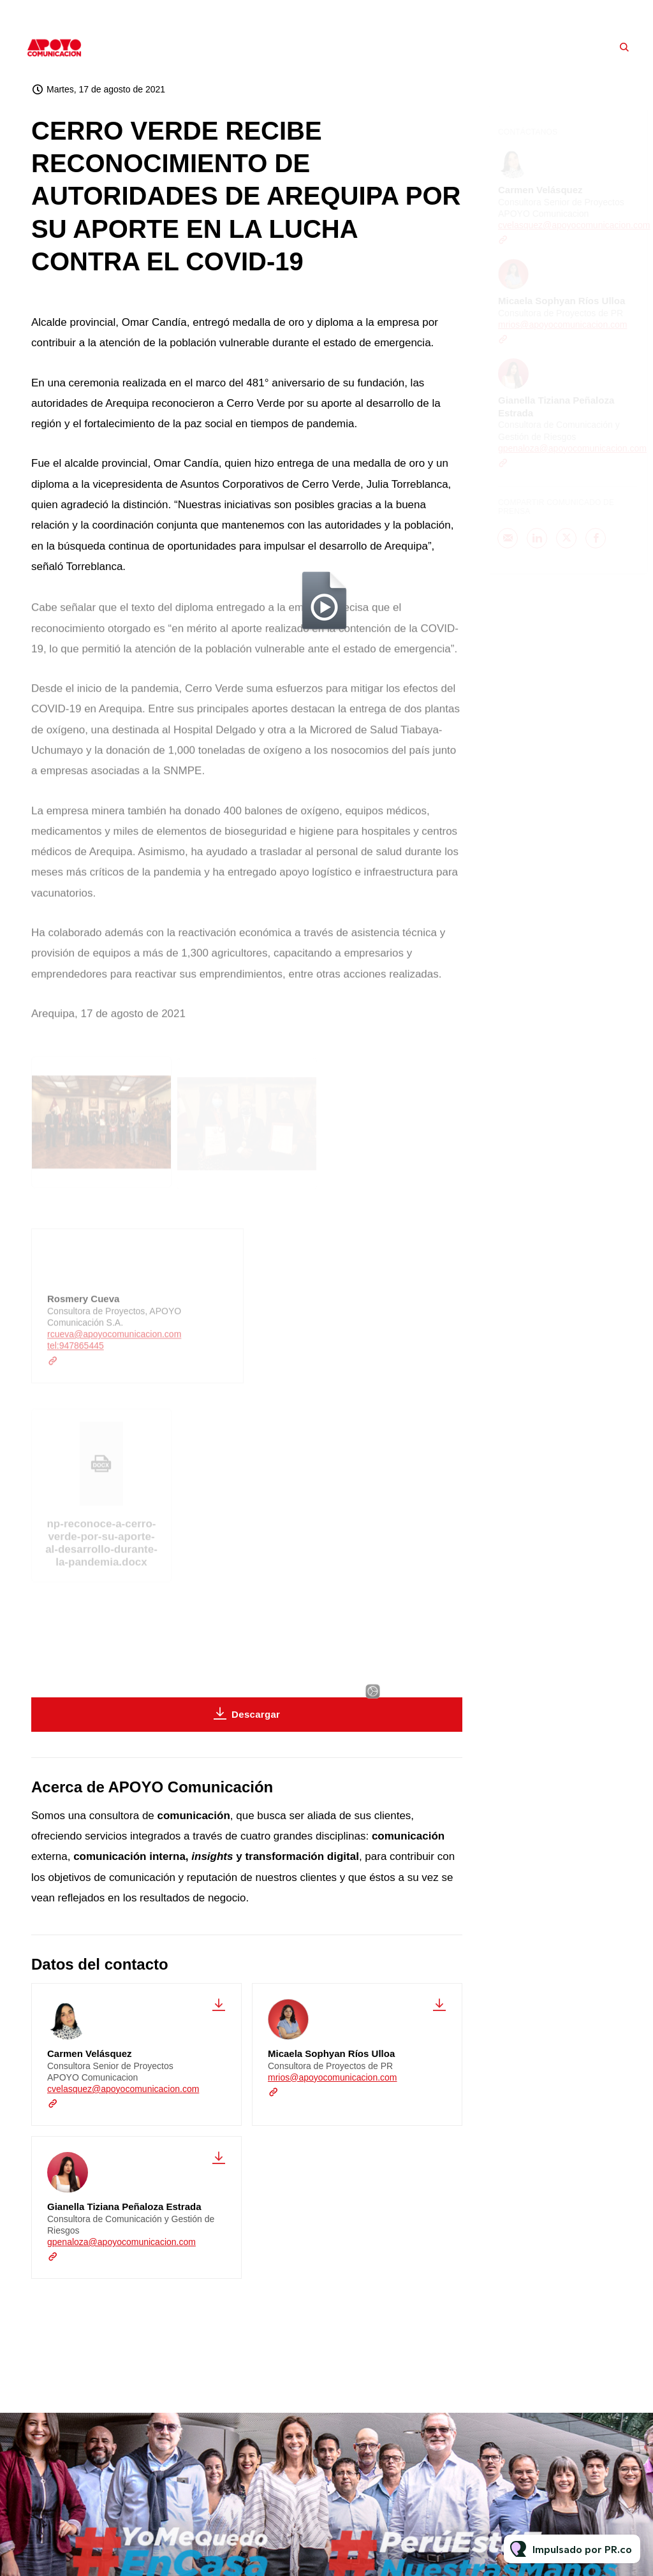  Describe the element at coordinates (372, 1691) in the screenshot. I see `open system settings` at that location.